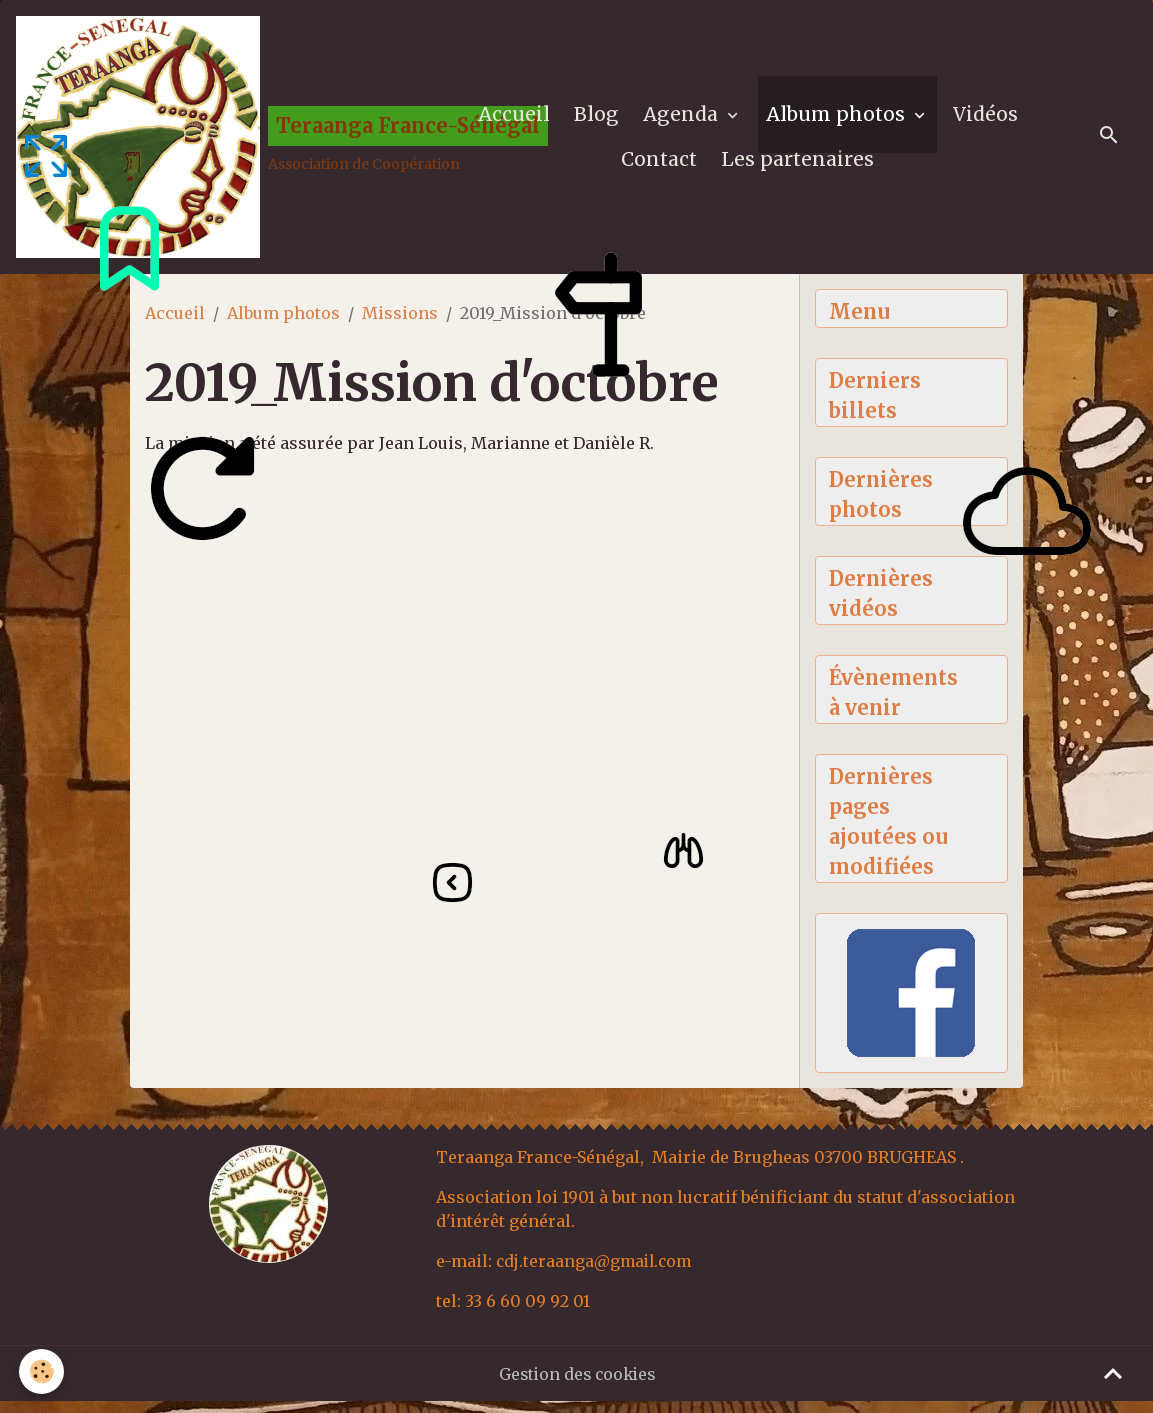 The image size is (1153, 1413). What do you see at coordinates (129, 248) in the screenshot?
I see `save this item for later` at bounding box center [129, 248].